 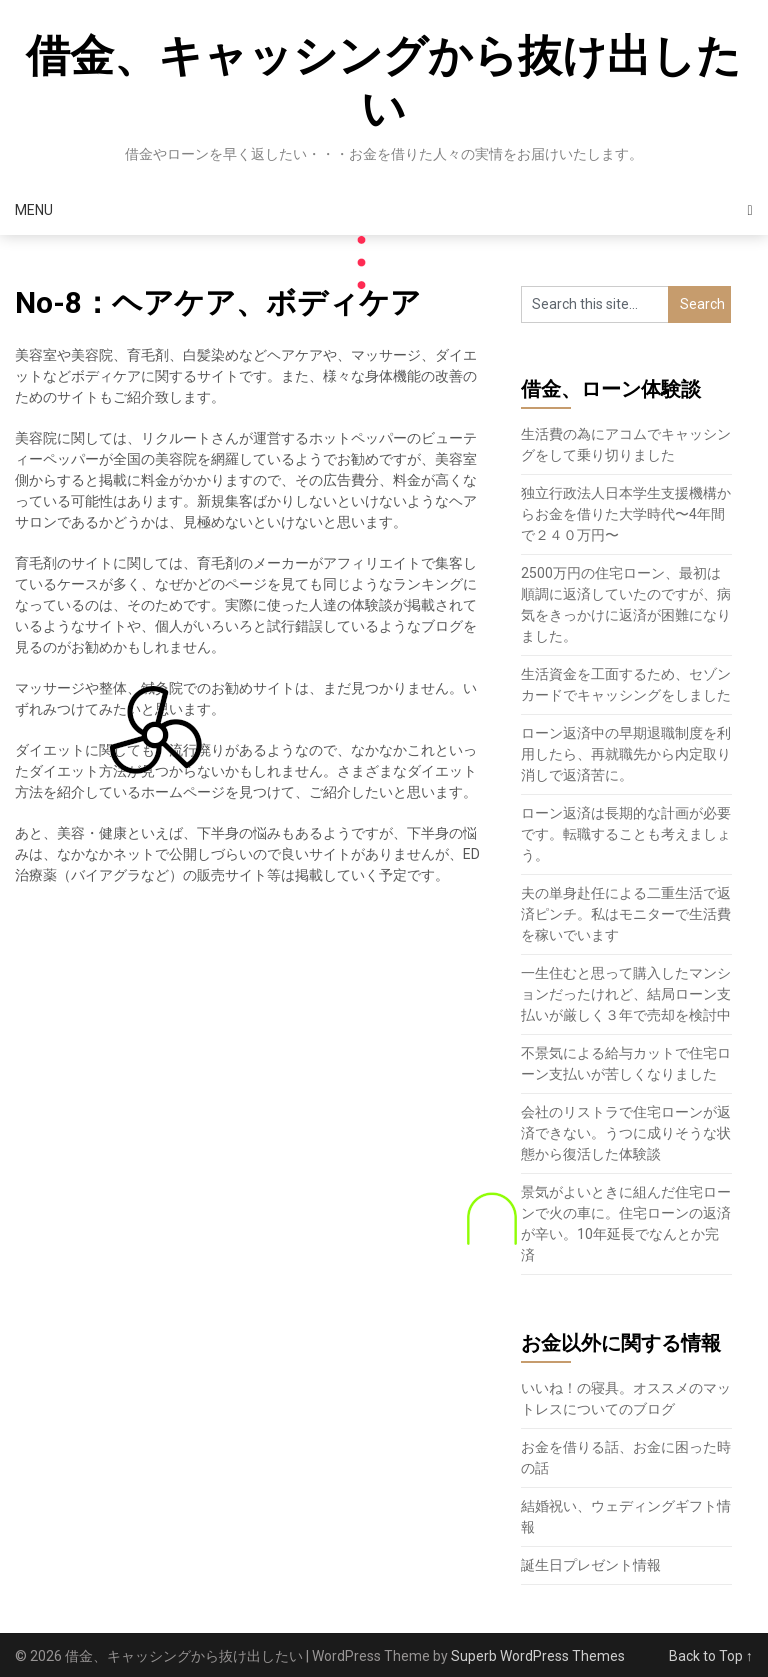 I want to click on adjust fan or ventilation settings, so click(x=155, y=735).